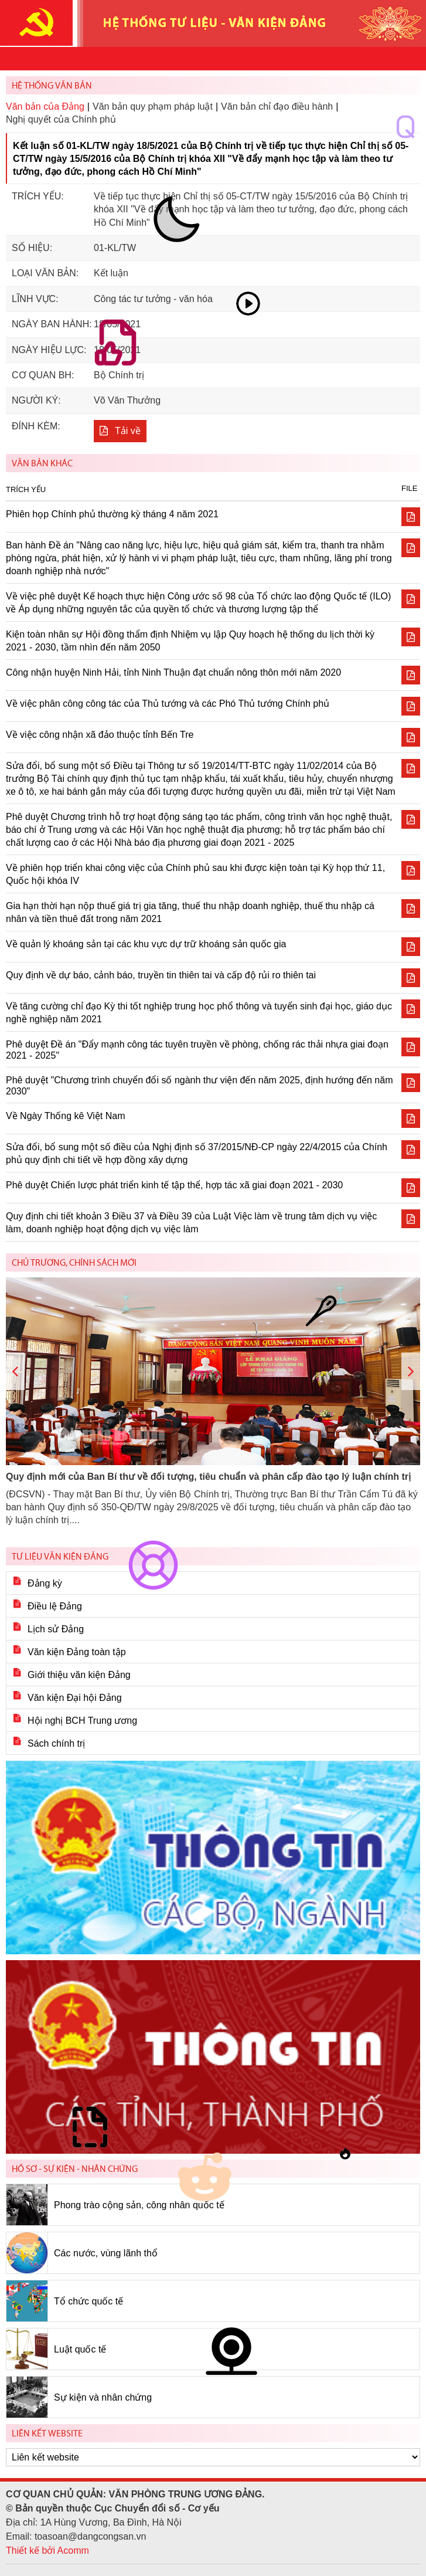  Describe the element at coordinates (345, 2154) in the screenshot. I see `indicates trending or popular content` at that location.